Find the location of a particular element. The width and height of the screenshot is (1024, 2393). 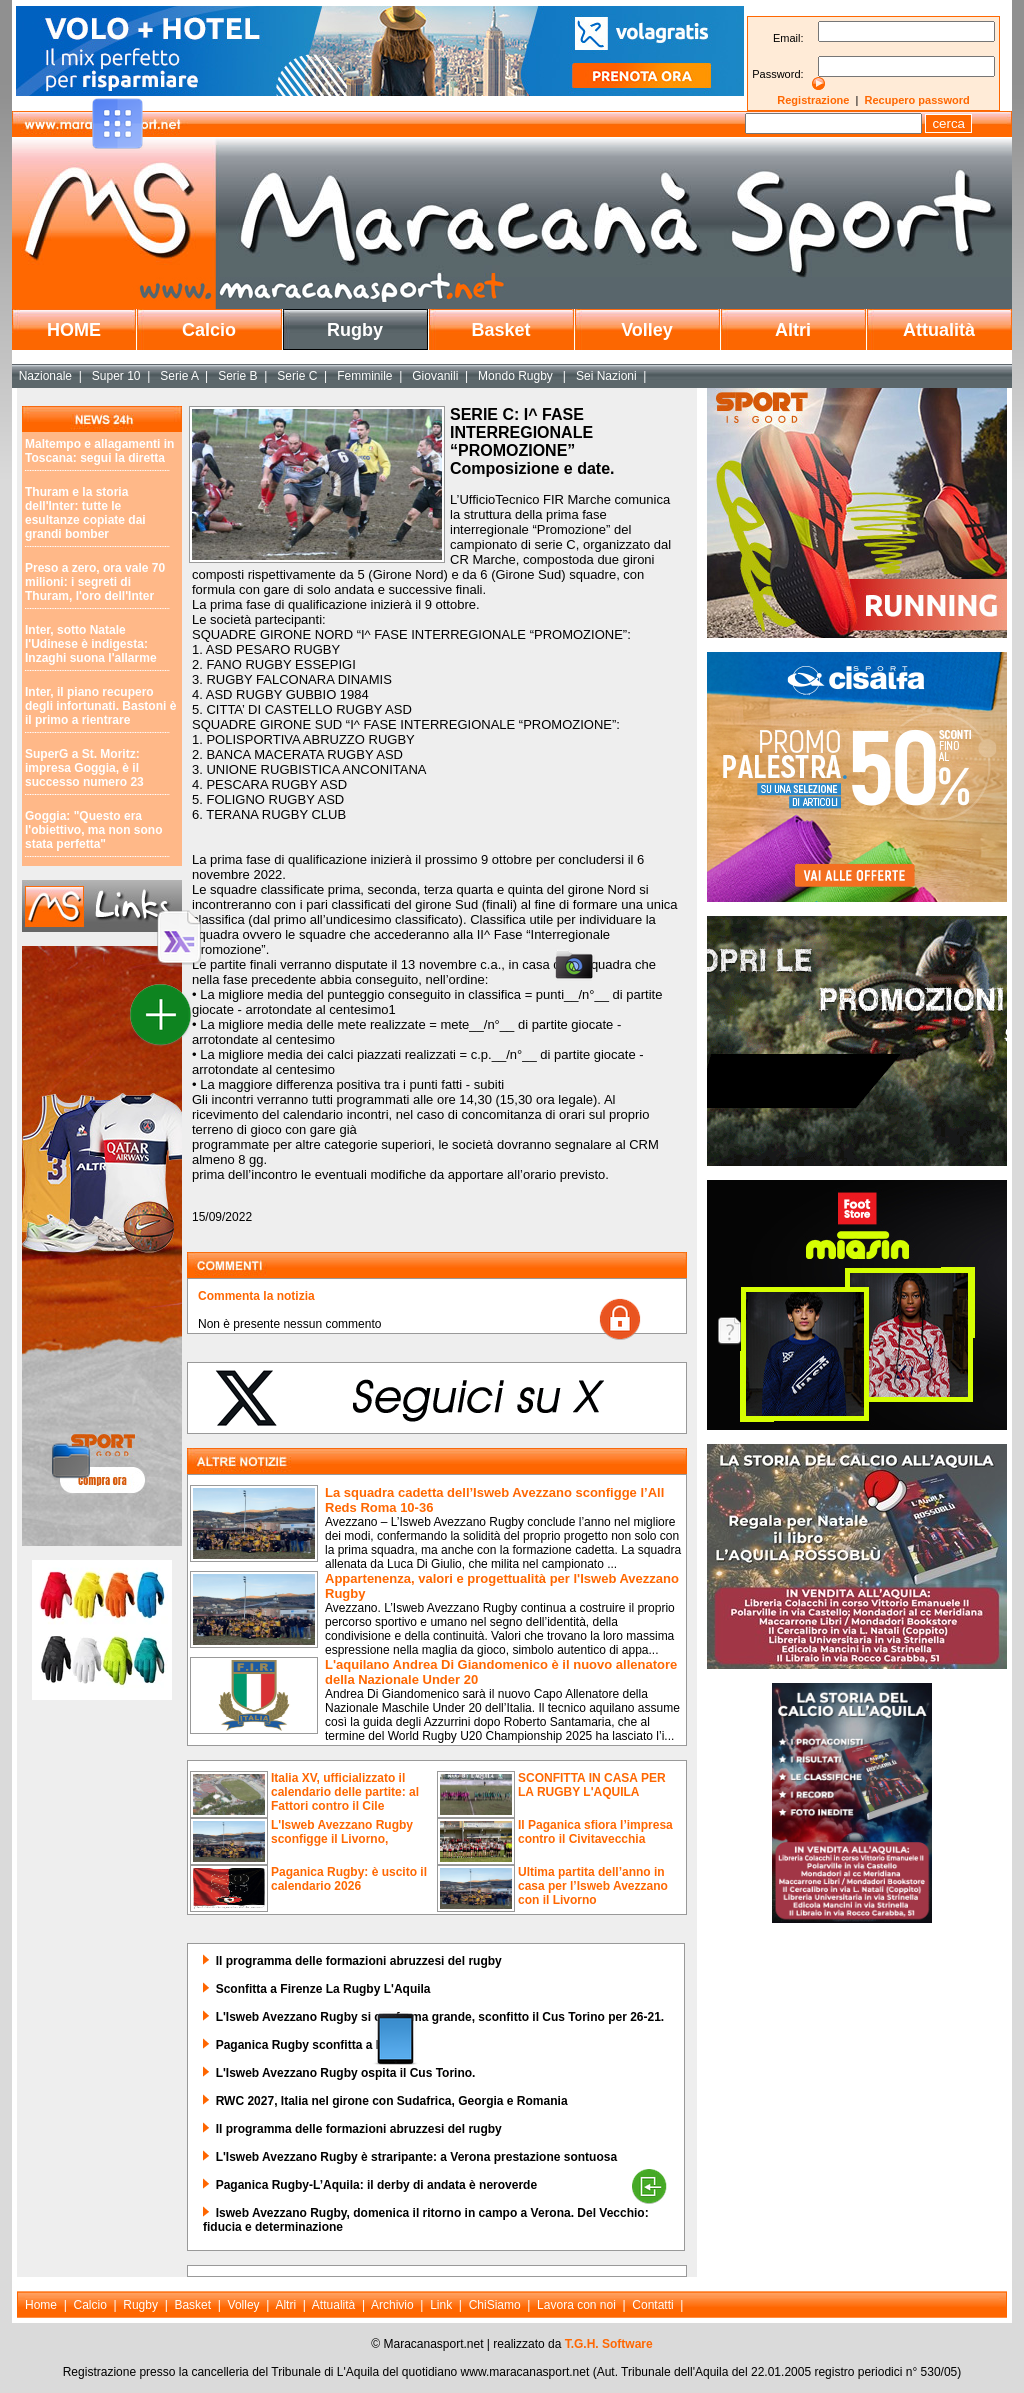

open the app drawer or launcher is located at coordinates (117, 123).